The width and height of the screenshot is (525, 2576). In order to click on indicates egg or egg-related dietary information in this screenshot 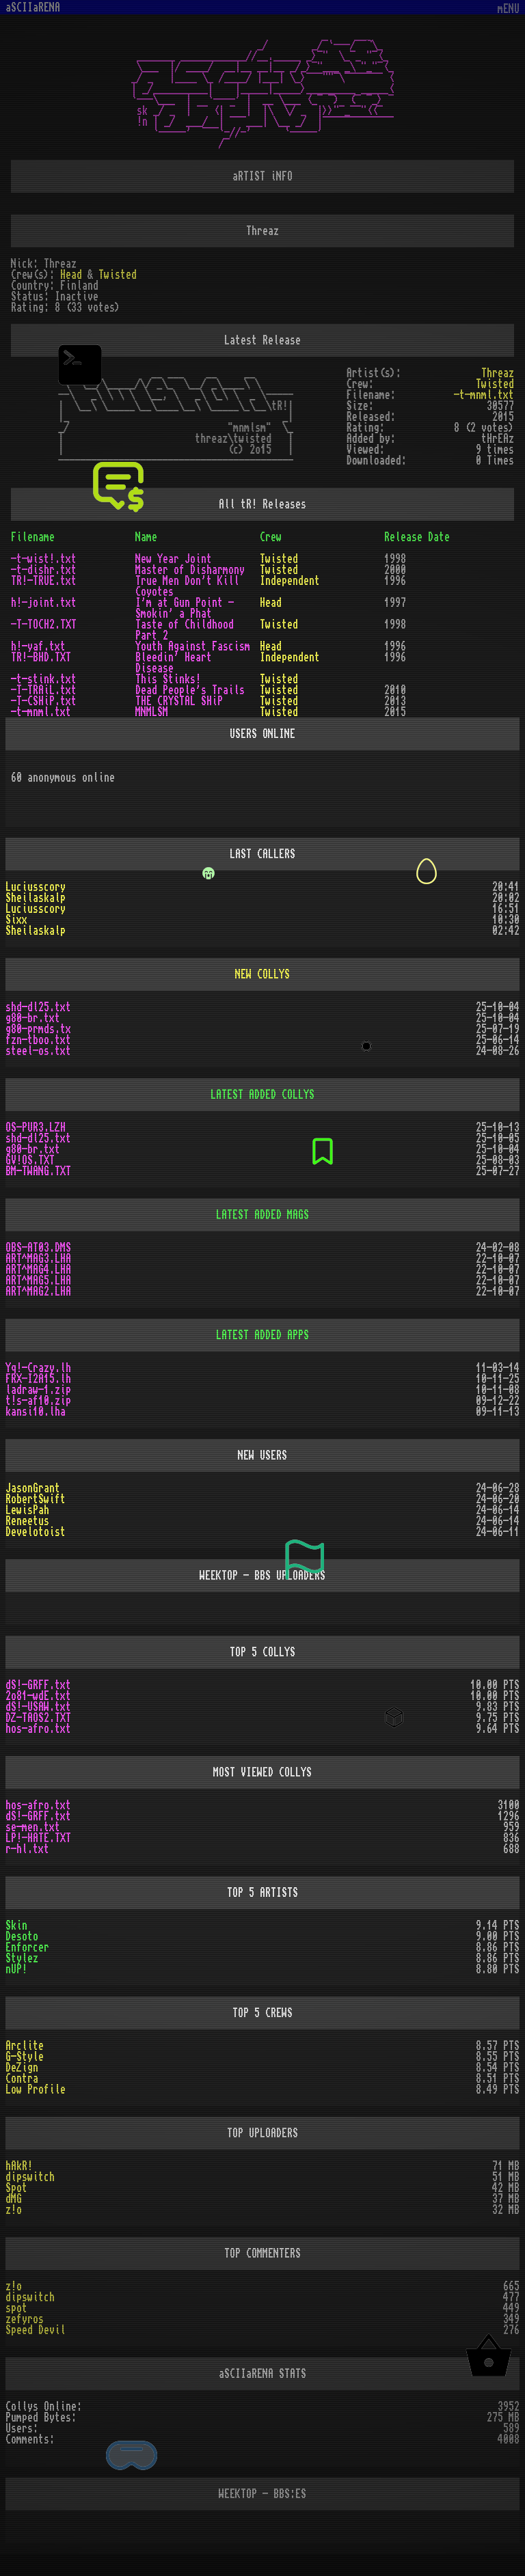, I will do `click(427, 871)`.